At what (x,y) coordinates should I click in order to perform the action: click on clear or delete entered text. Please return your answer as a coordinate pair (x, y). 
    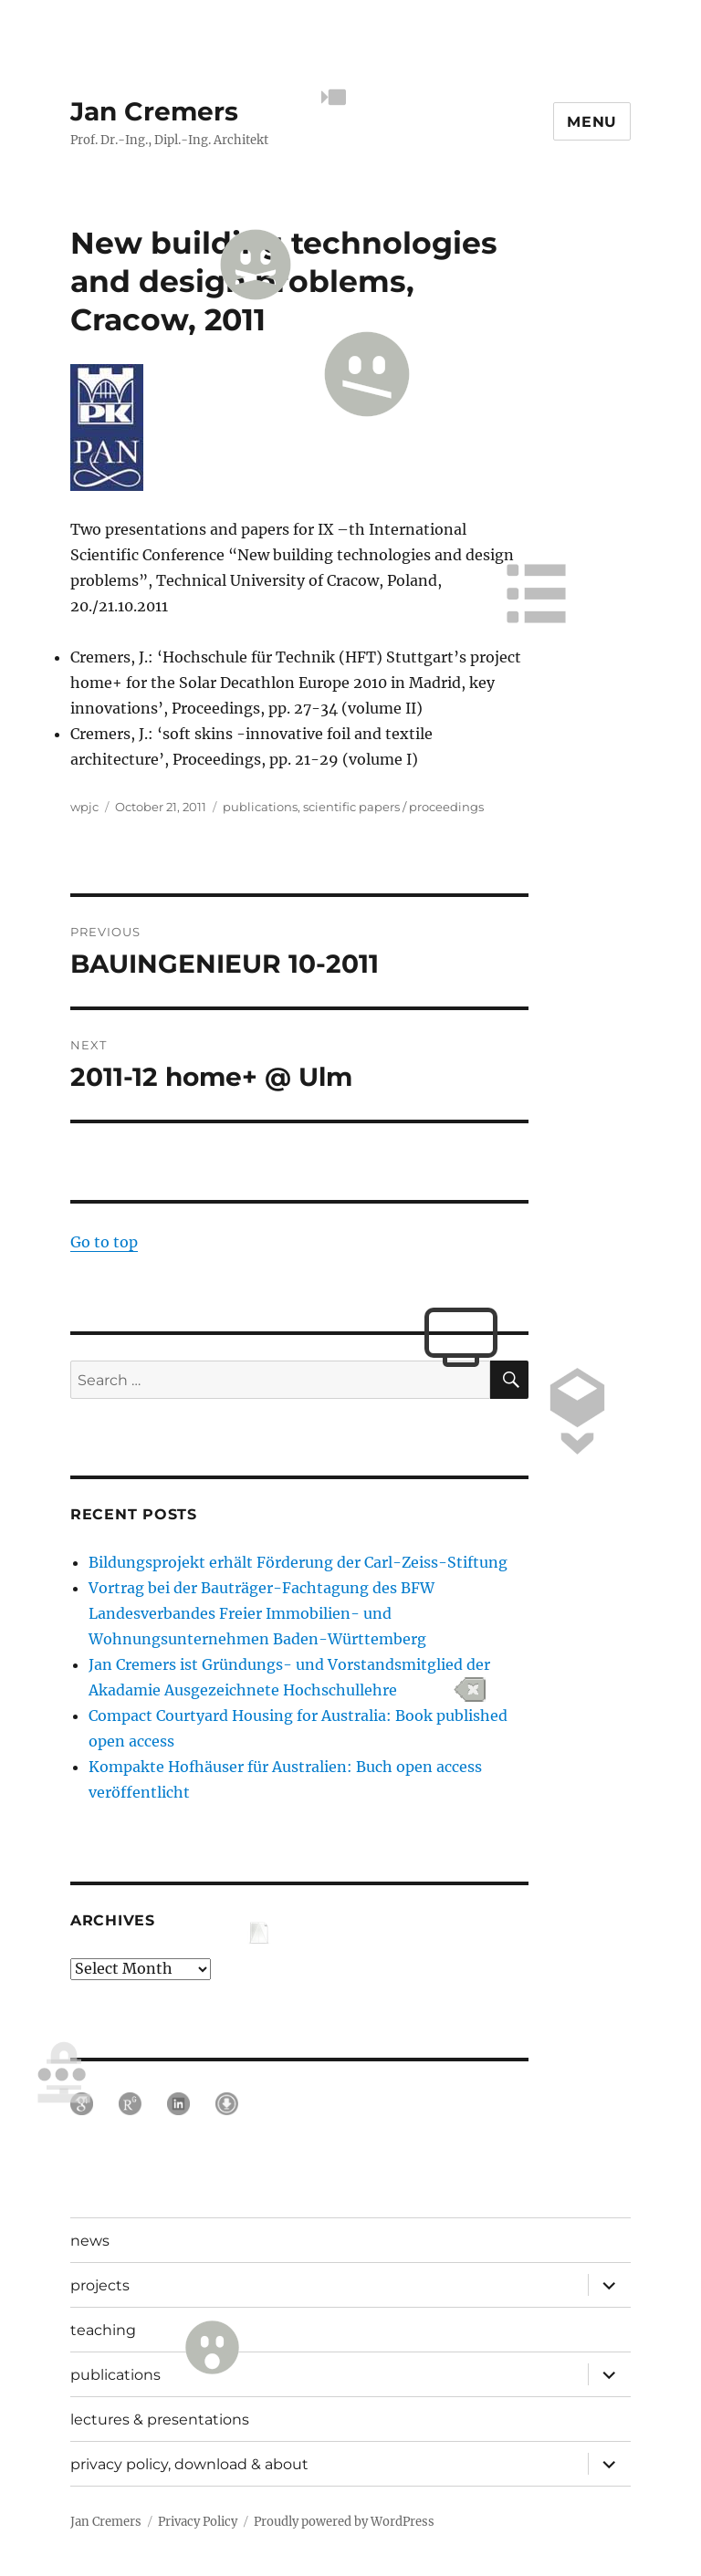
    Looking at the image, I should click on (468, 1689).